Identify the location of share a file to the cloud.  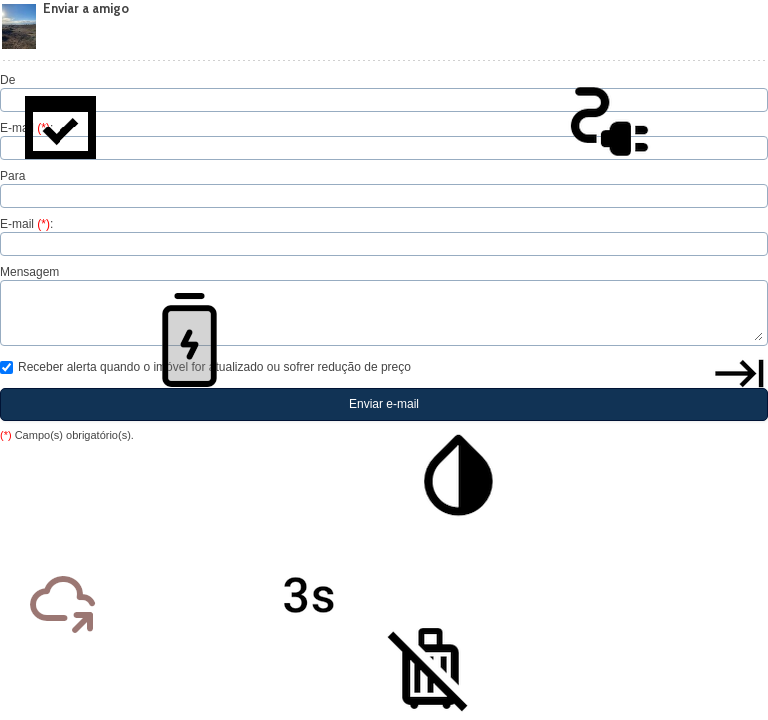
(63, 600).